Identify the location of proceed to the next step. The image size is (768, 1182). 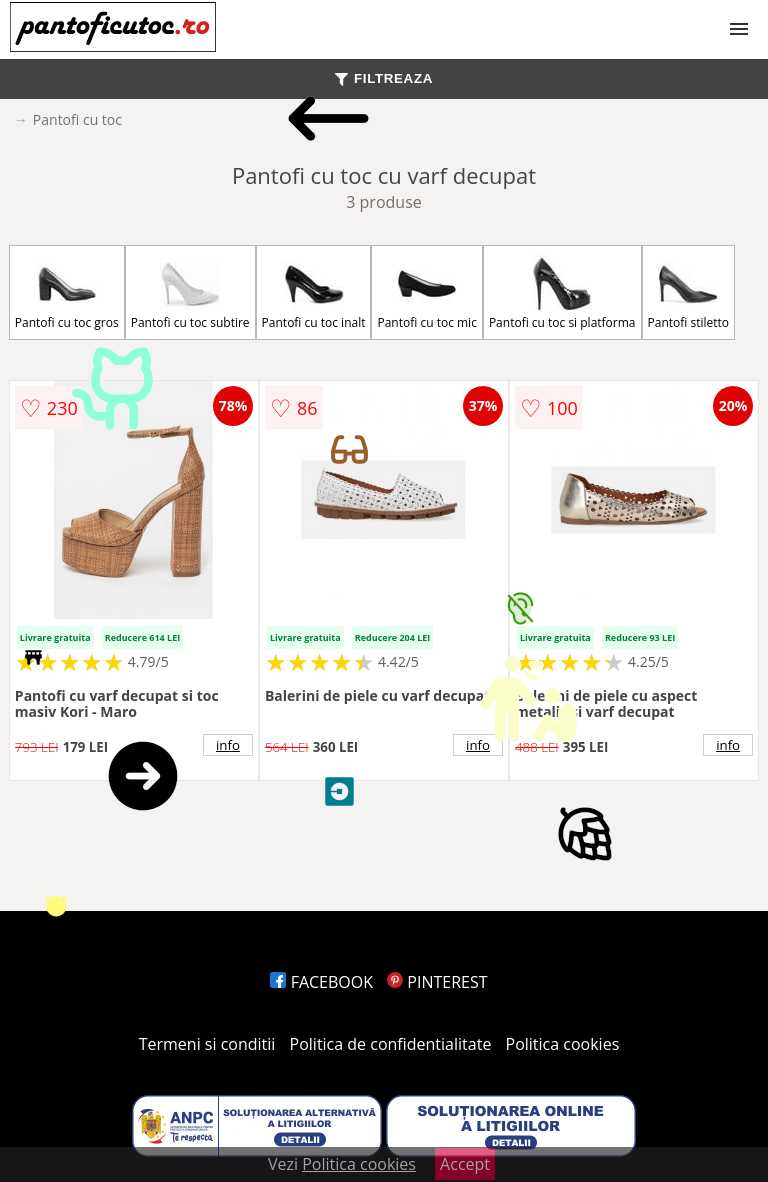
(143, 776).